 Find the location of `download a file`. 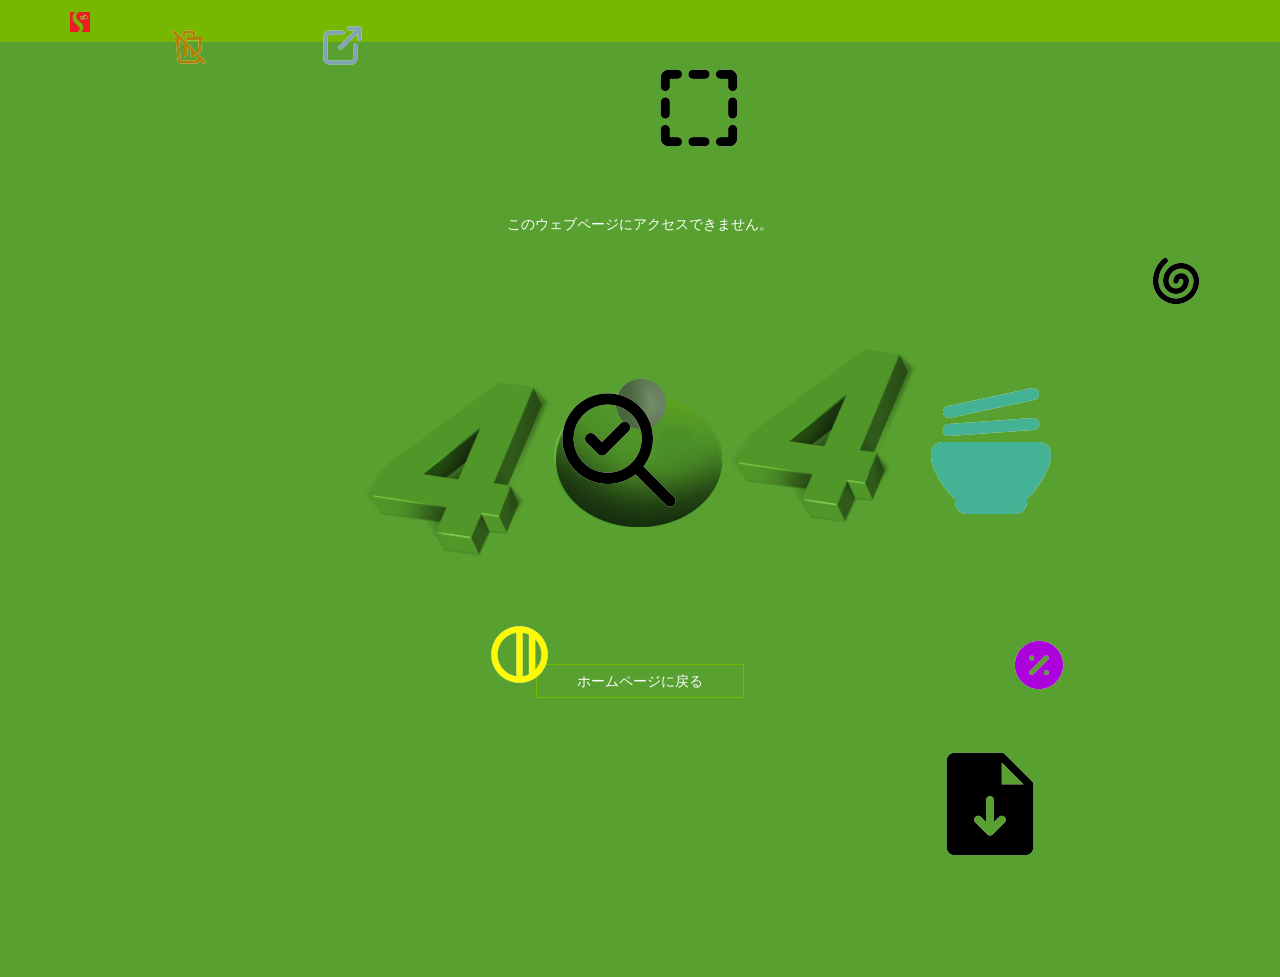

download a file is located at coordinates (990, 804).